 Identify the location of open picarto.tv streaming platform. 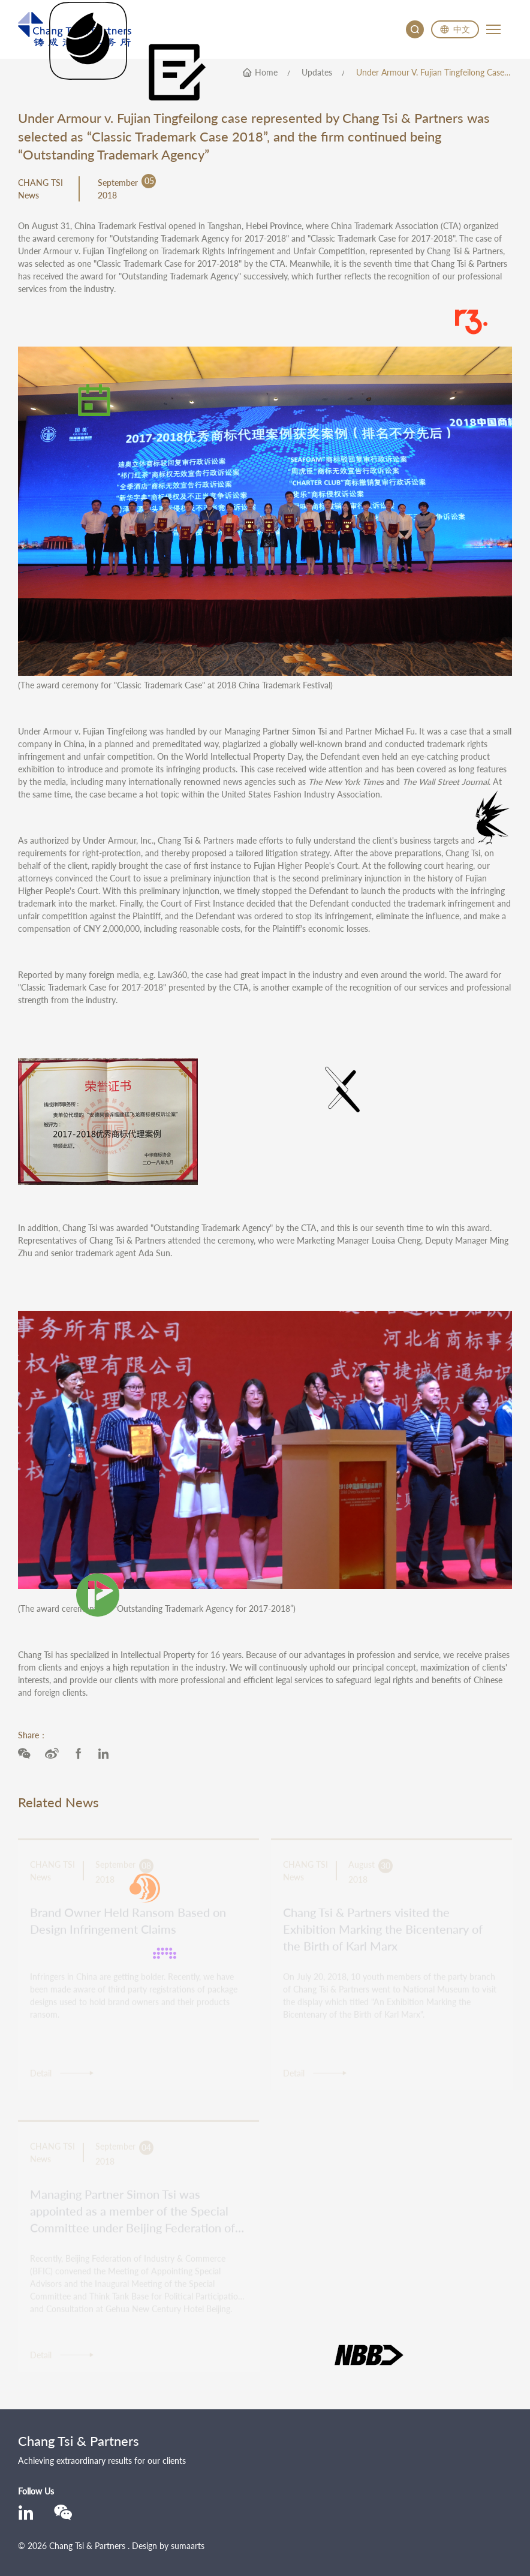
(98, 1595).